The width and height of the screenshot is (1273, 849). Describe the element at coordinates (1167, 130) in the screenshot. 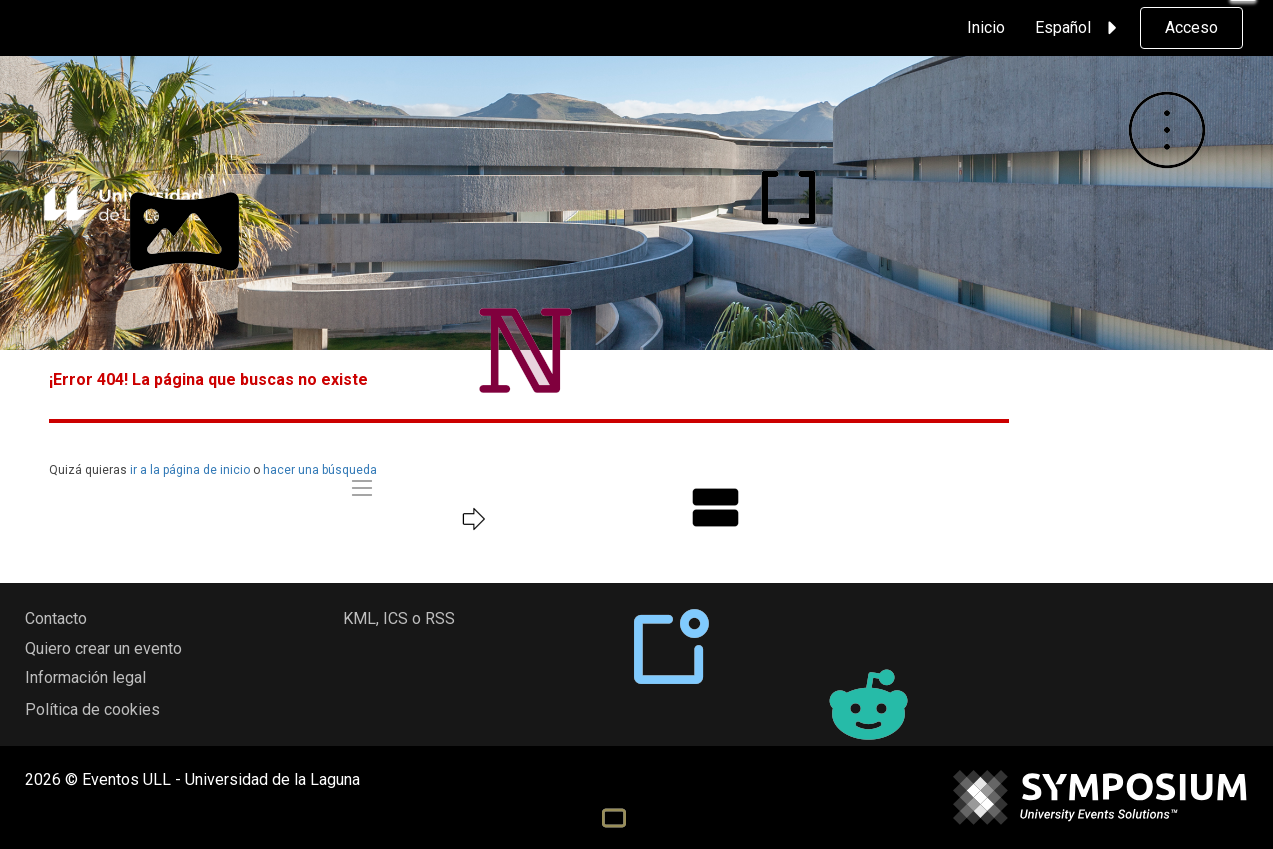

I see `access more options or actions` at that location.